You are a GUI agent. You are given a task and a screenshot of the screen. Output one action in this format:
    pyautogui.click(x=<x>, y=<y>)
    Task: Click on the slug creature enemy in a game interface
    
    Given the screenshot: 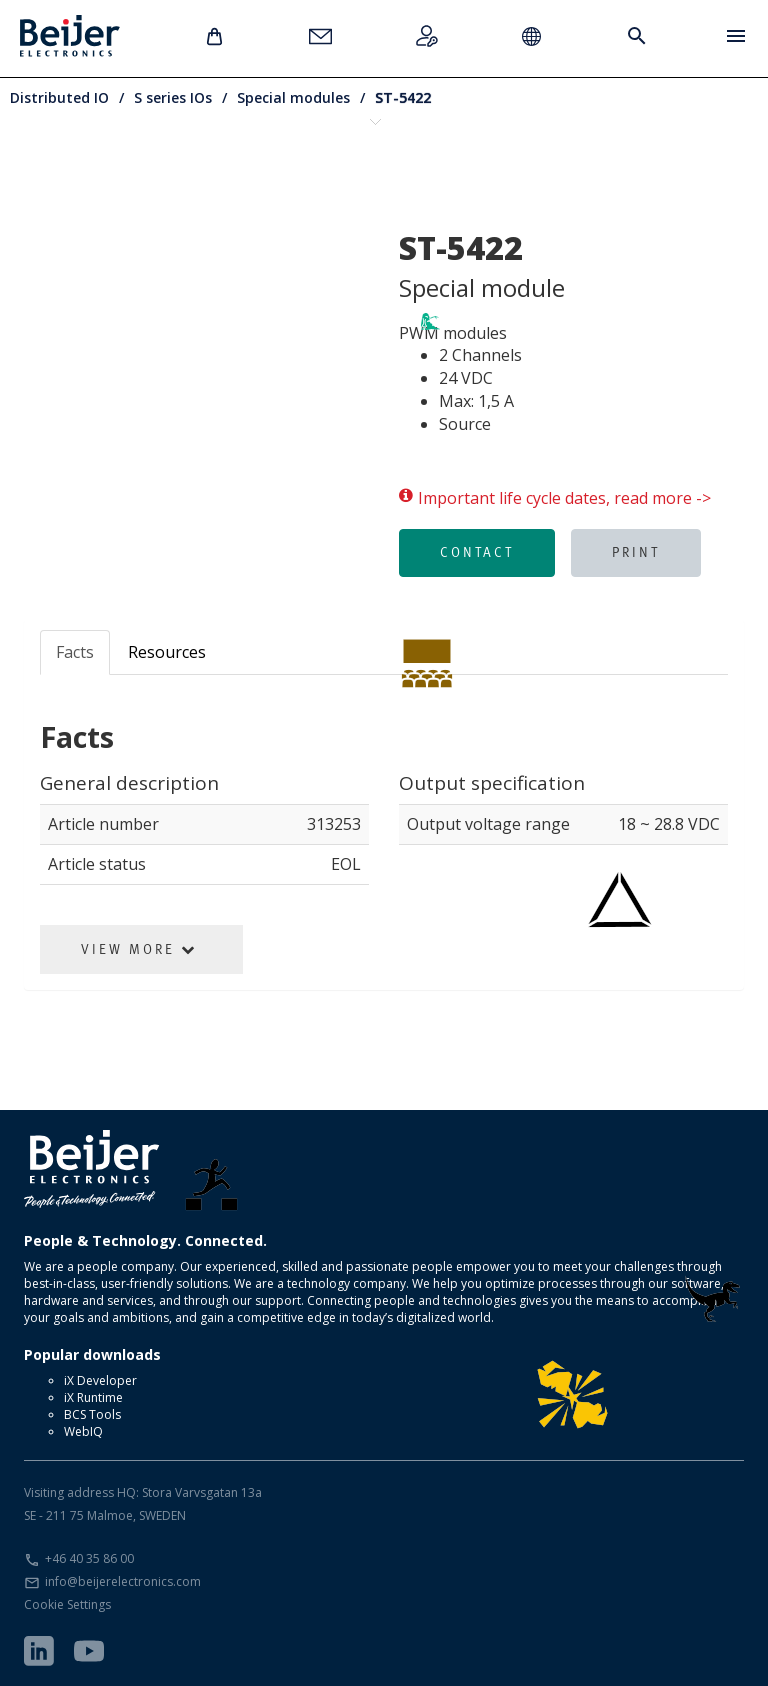 What is the action you would take?
    pyautogui.click(x=430, y=321)
    